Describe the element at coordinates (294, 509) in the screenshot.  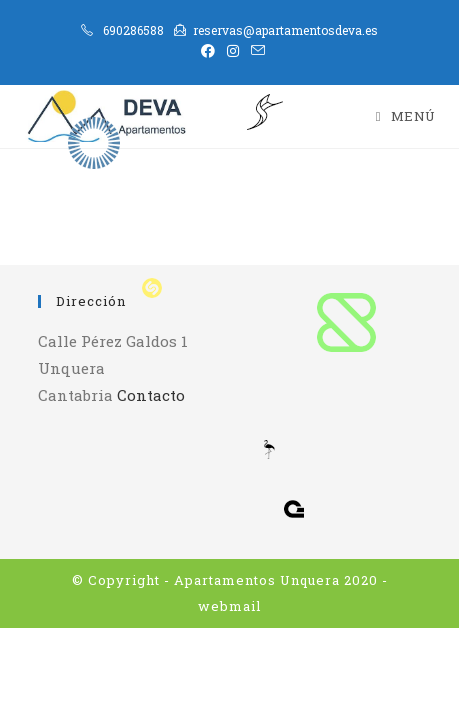
I see `link to Appwrite backend services` at that location.